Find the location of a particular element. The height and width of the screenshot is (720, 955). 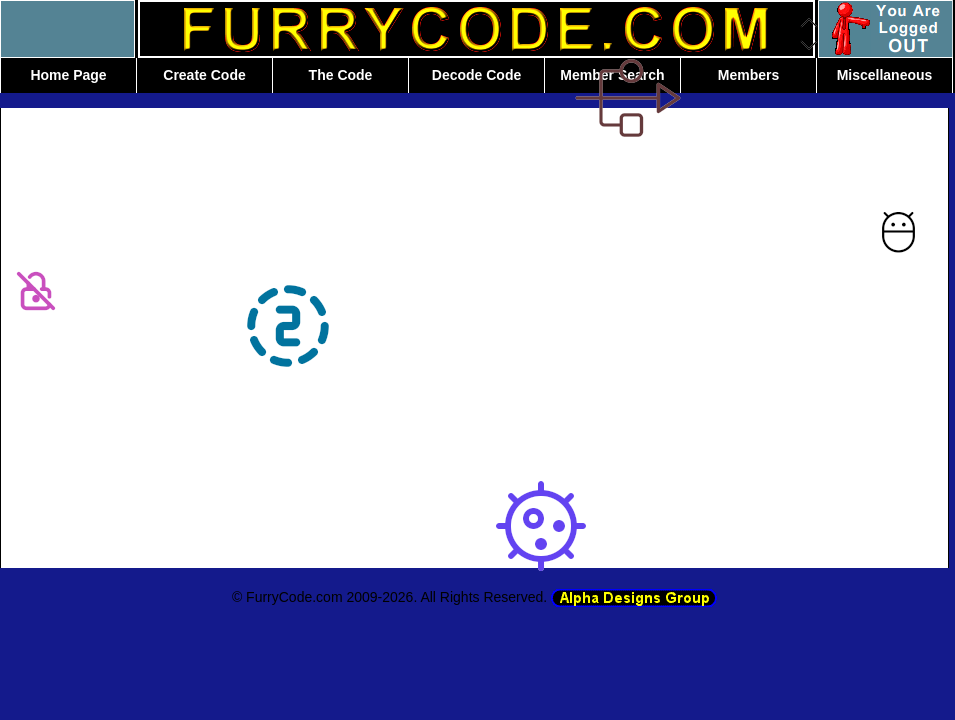

android device or system settings is located at coordinates (898, 231).